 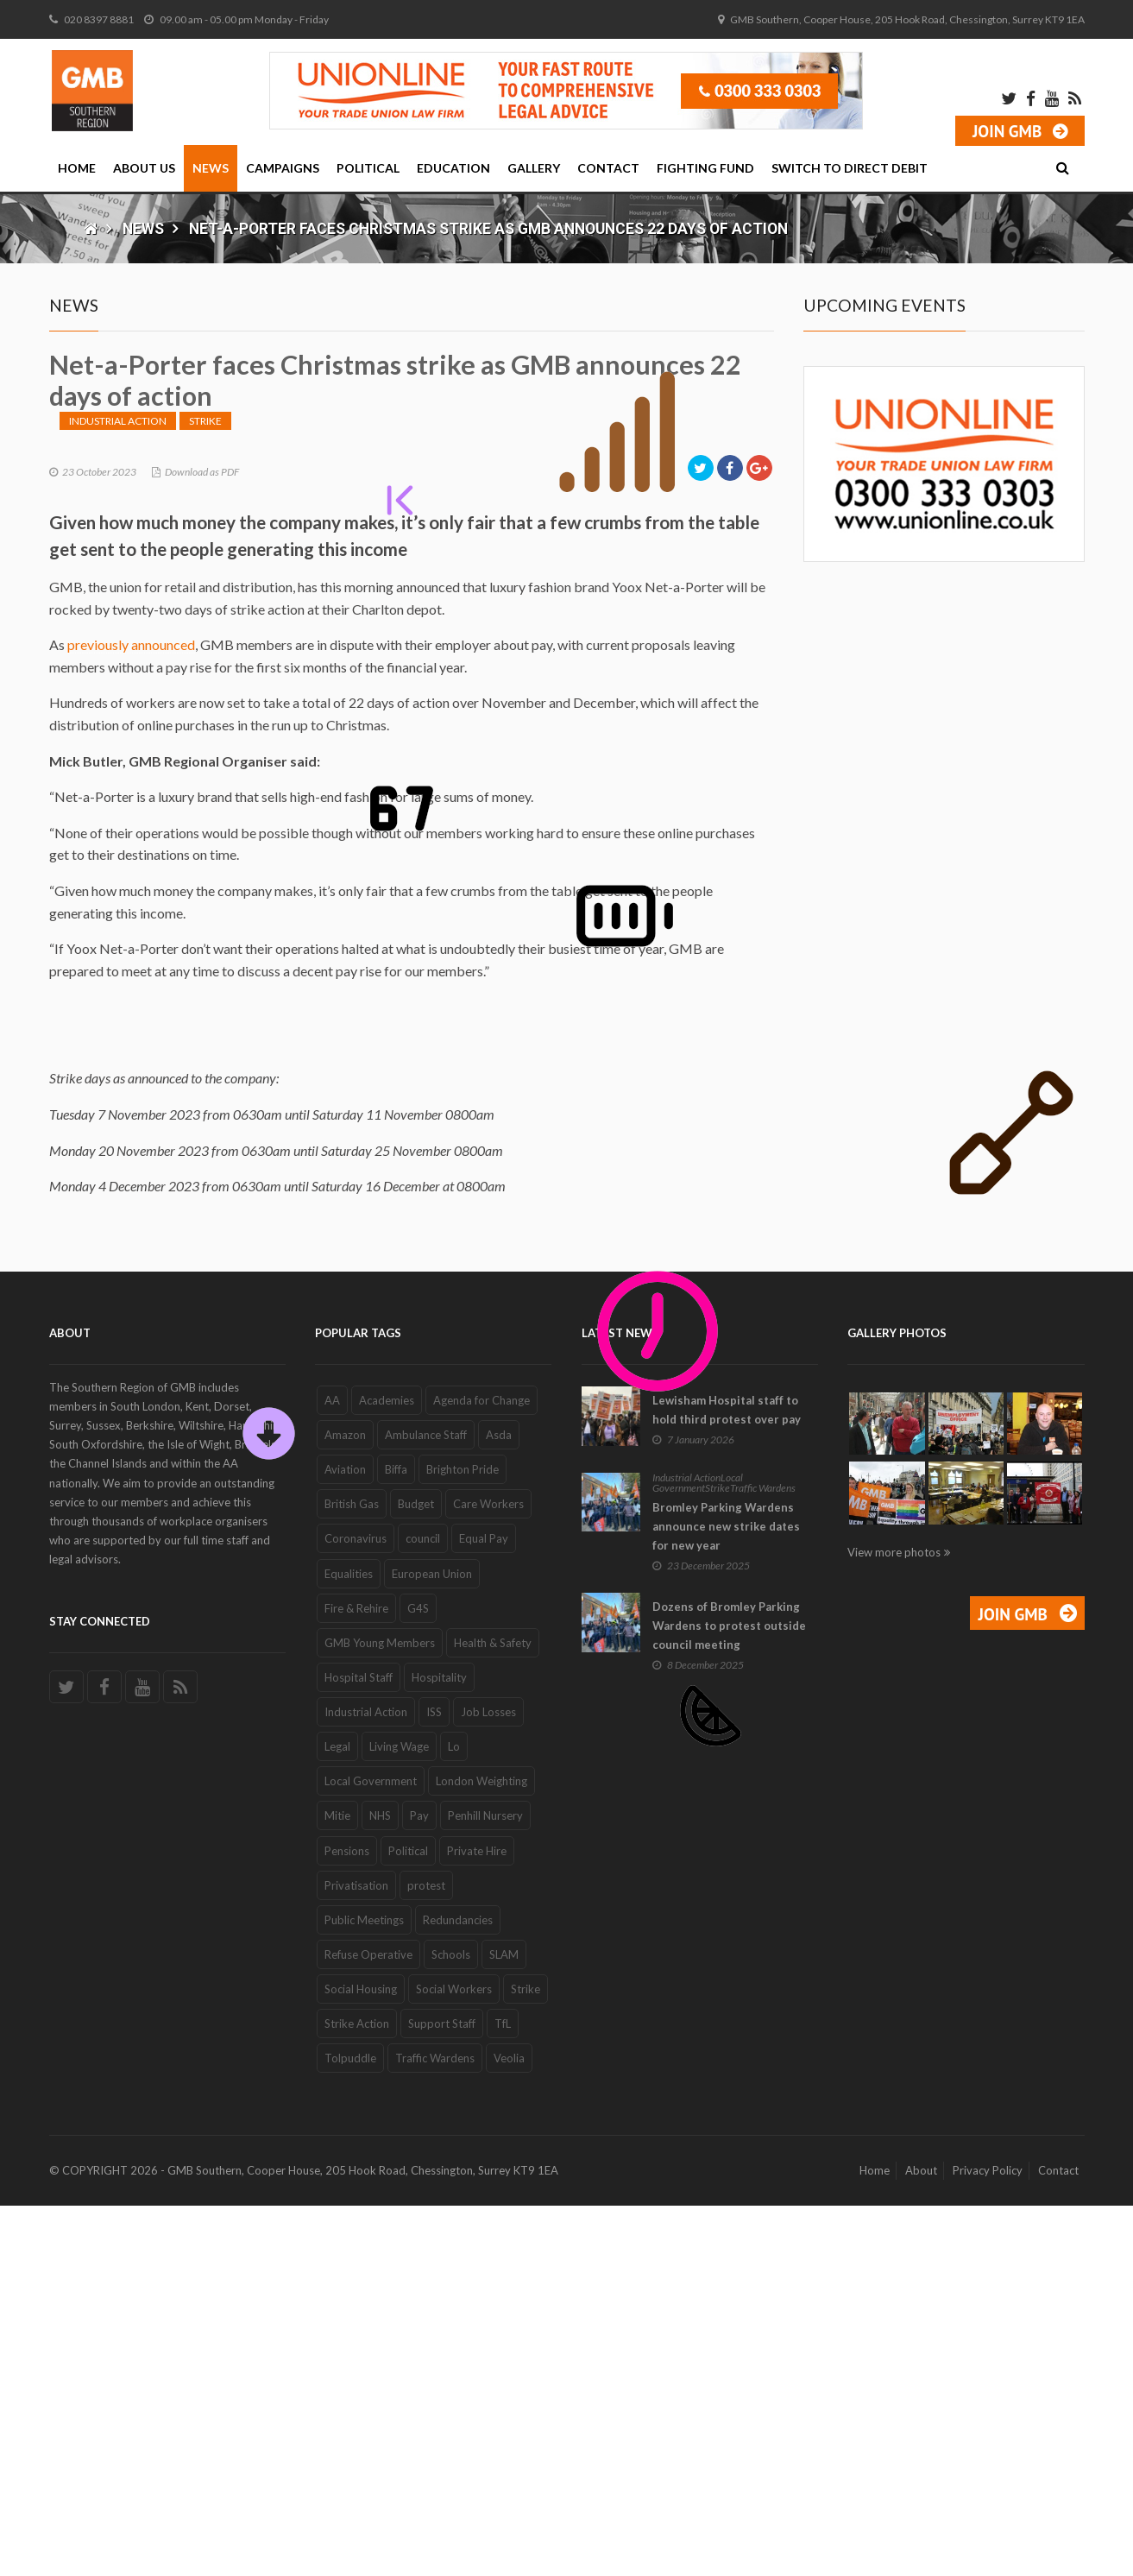 What do you see at coordinates (400, 500) in the screenshot?
I see `skip to the beginning` at bounding box center [400, 500].